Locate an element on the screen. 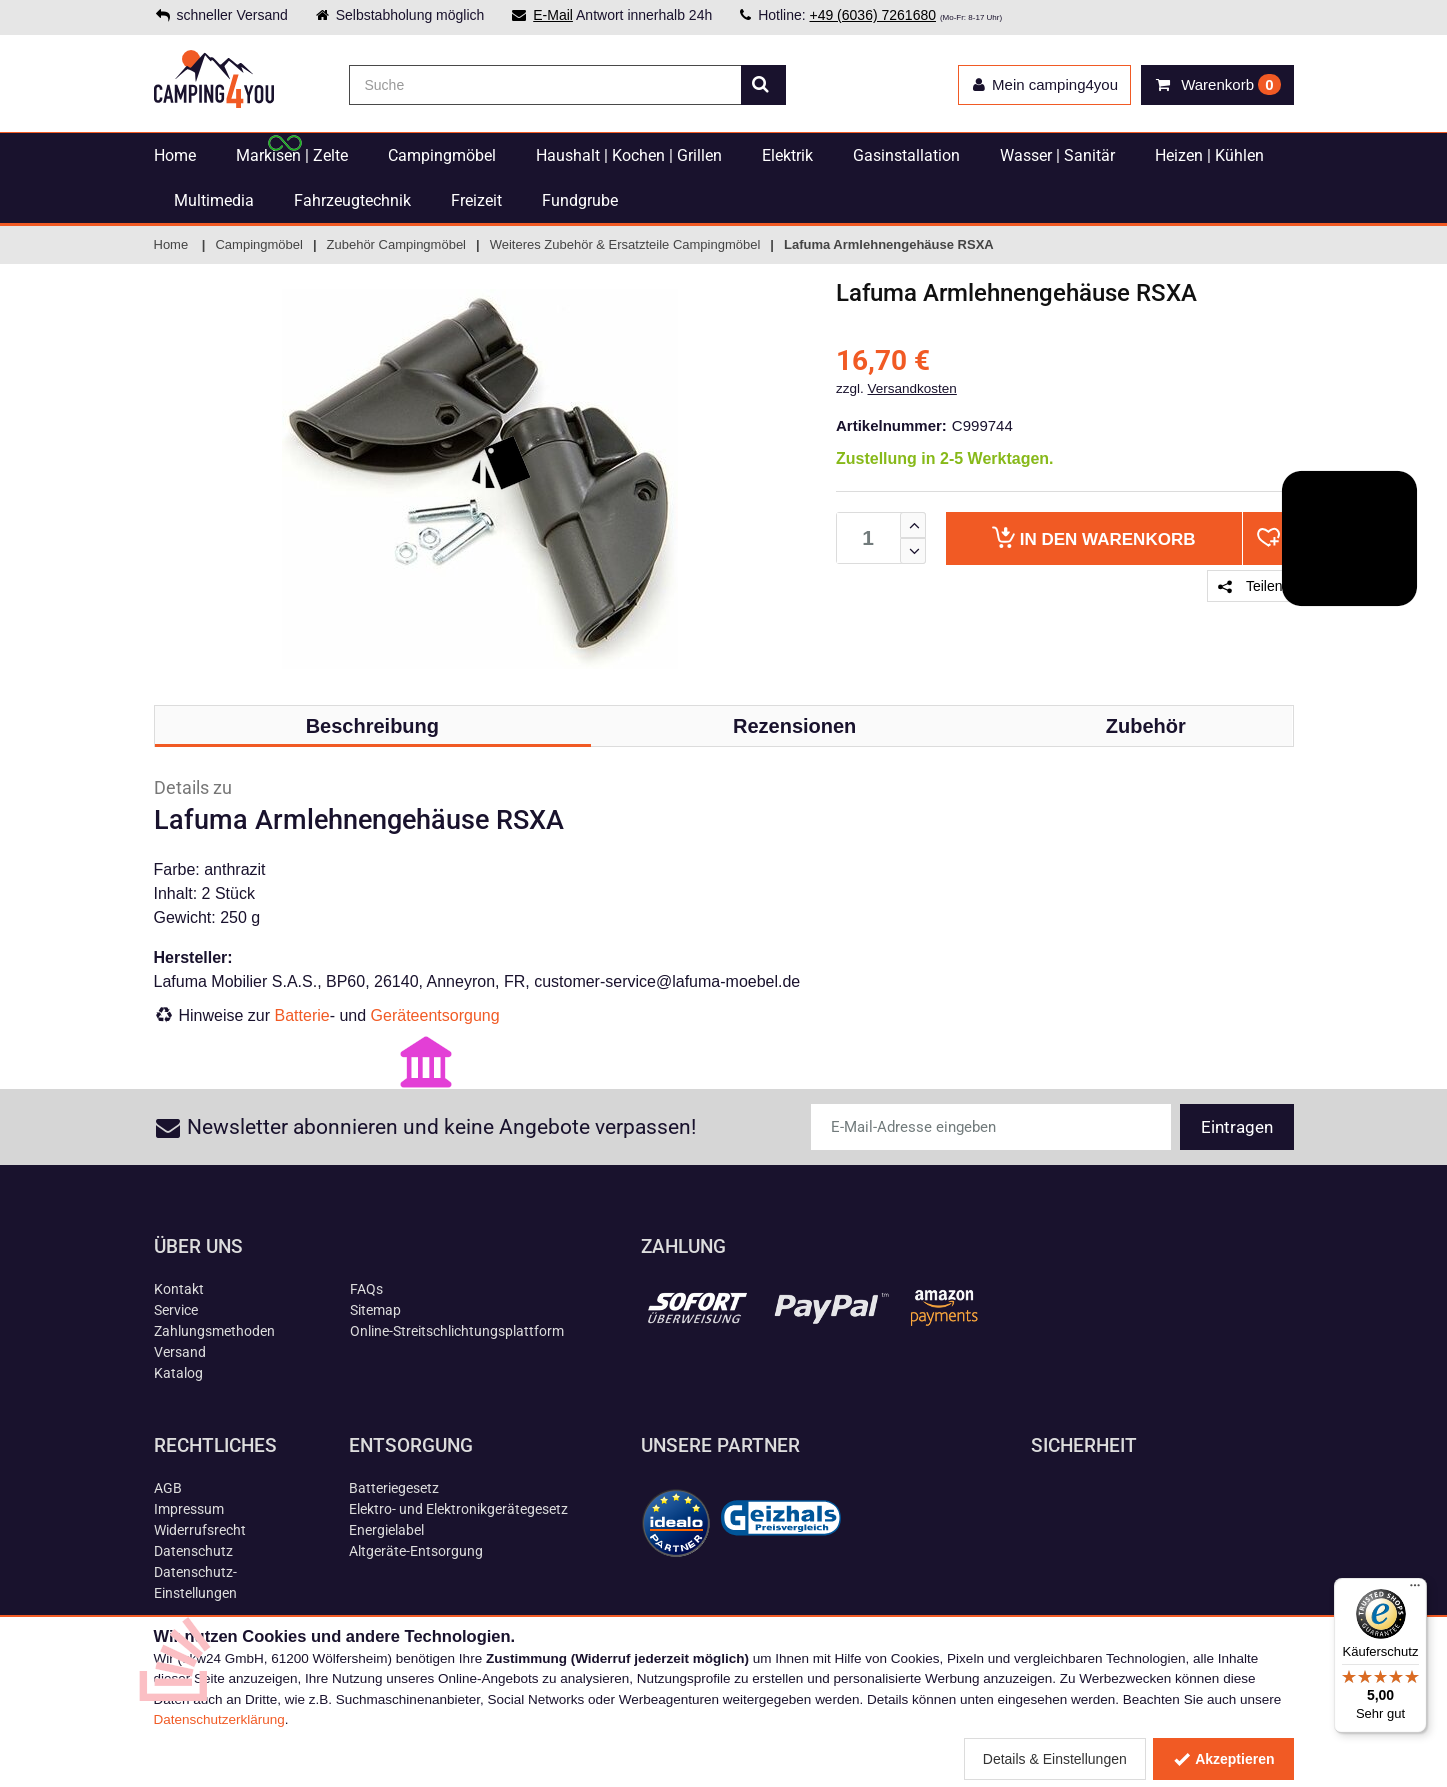  visit stack overflow website is located at coordinates (175, 1659).